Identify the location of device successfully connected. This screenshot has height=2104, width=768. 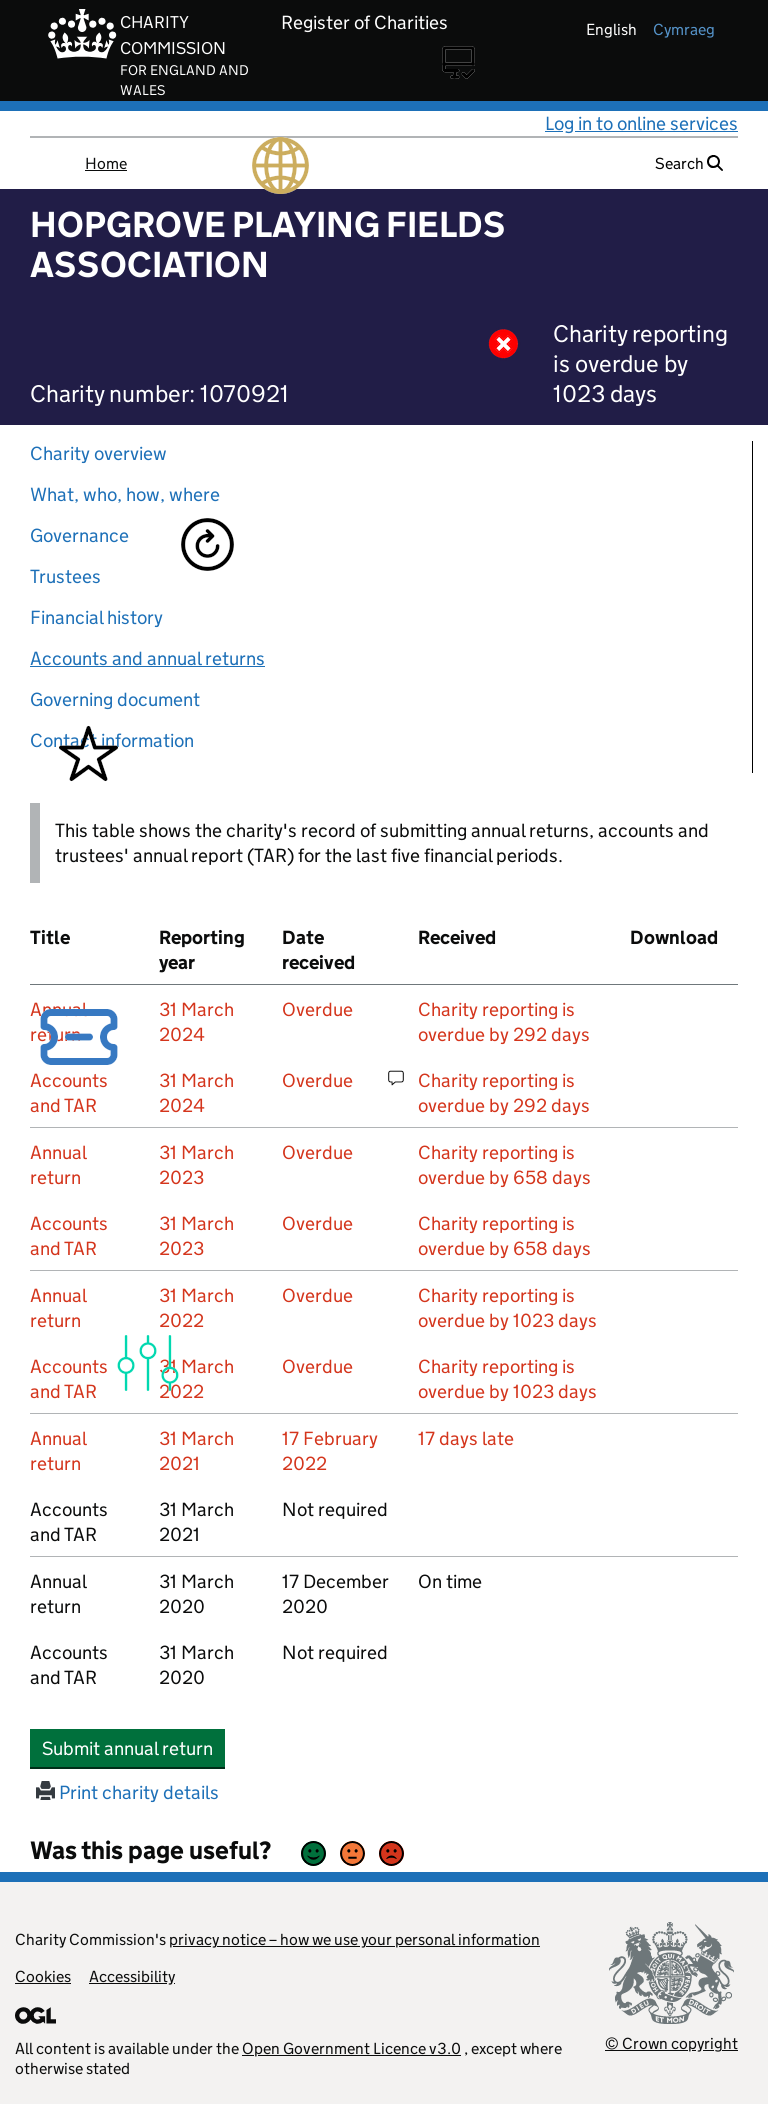
(458, 62).